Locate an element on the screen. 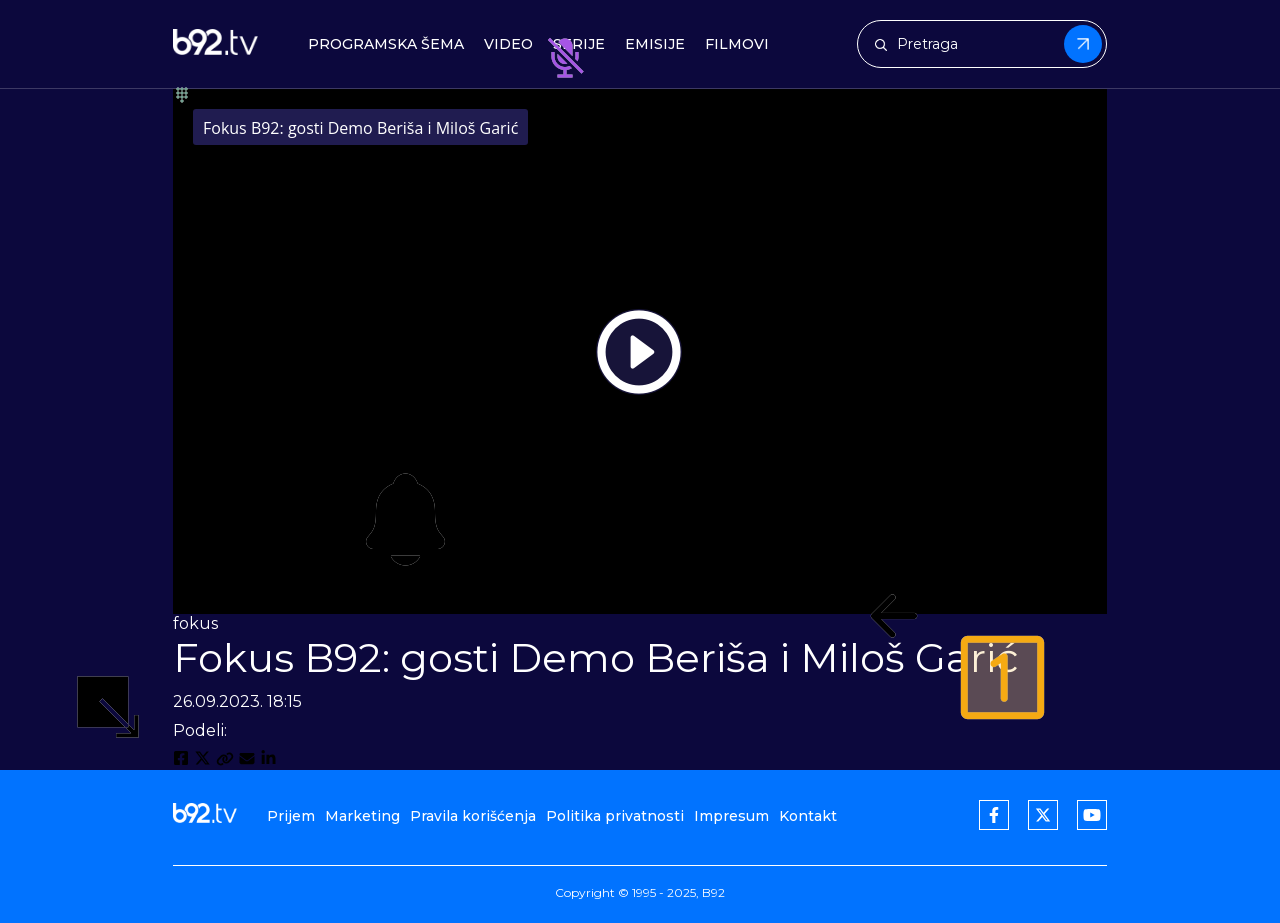 This screenshot has height=923, width=1280. open the phone dialer is located at coordinates (182, 95).